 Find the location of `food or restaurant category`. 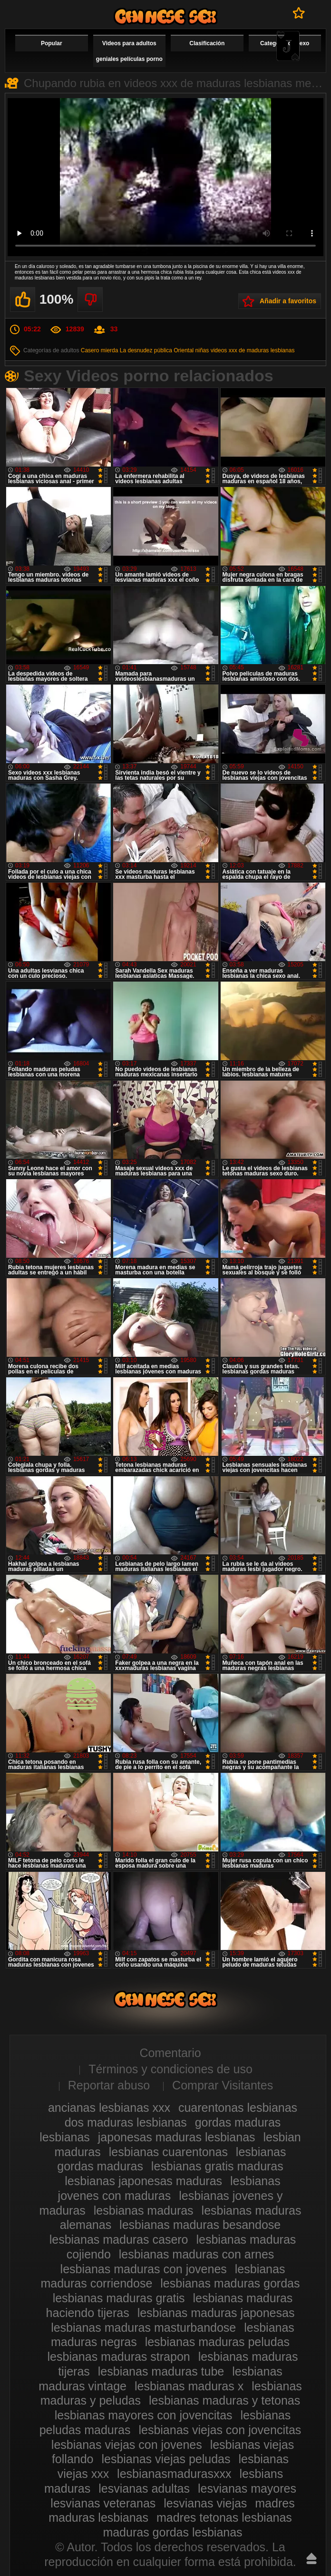

food or restaurant category is located at coordinates (81, 1693).